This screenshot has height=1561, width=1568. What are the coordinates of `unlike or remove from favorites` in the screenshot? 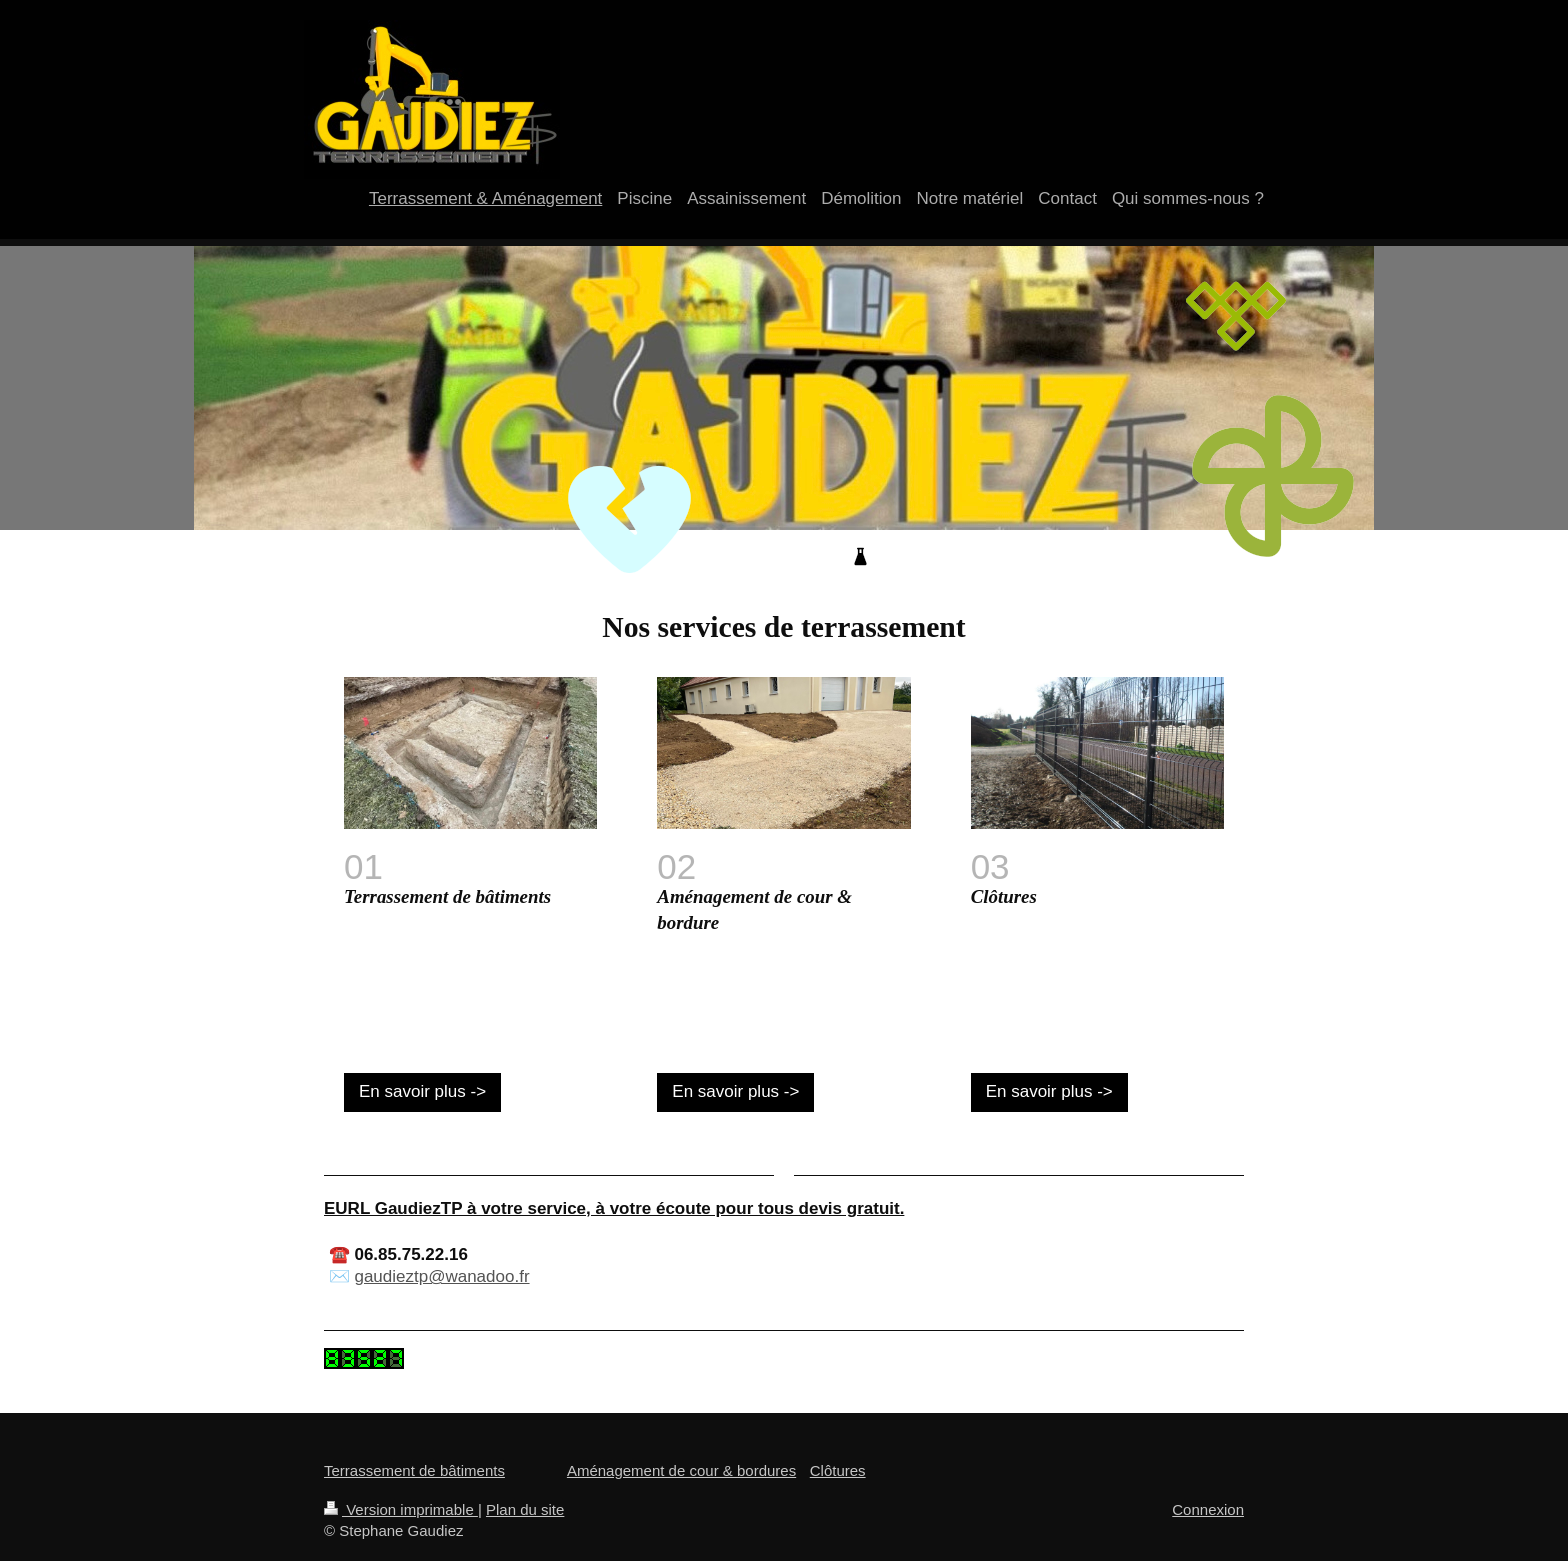 It's located at (629, 519).